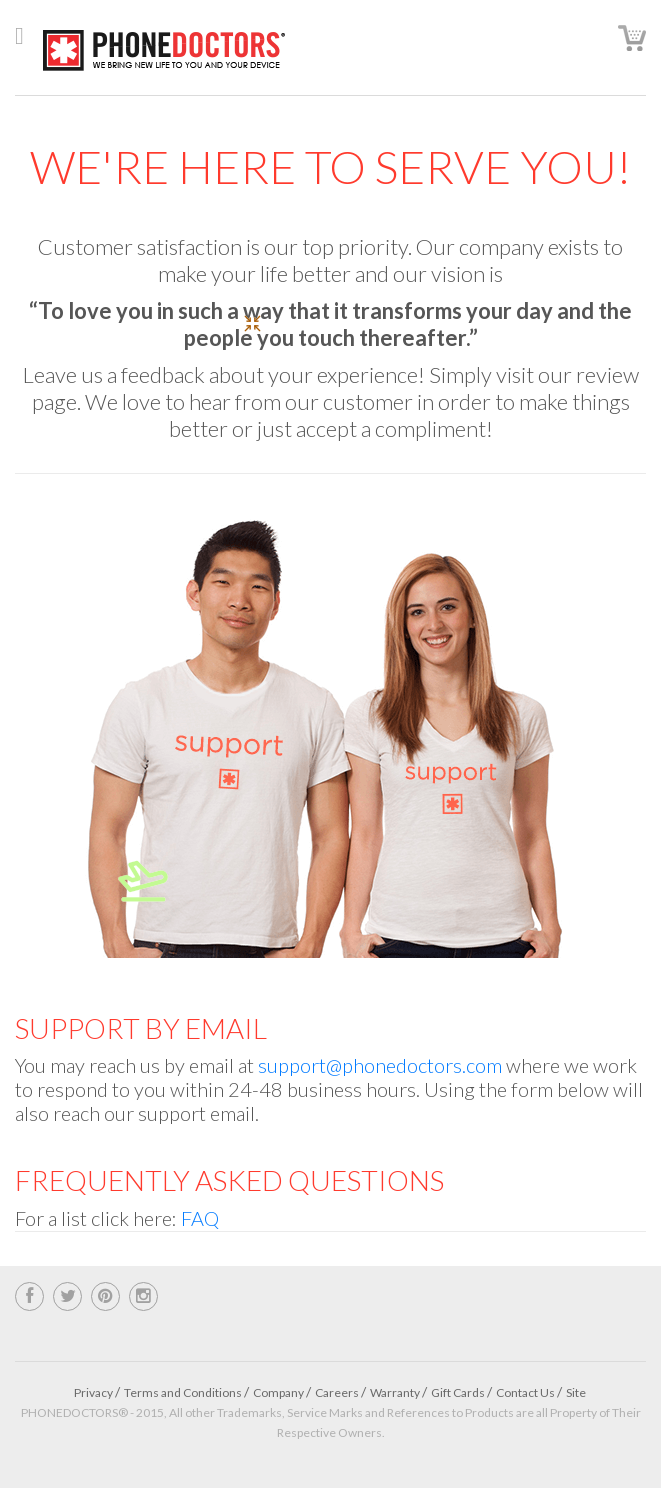 The height and width of the screenshot is (1488, 661). Describe the element at coordinates (143, 879) in the screenshot. I see `view departing flights` at that location.